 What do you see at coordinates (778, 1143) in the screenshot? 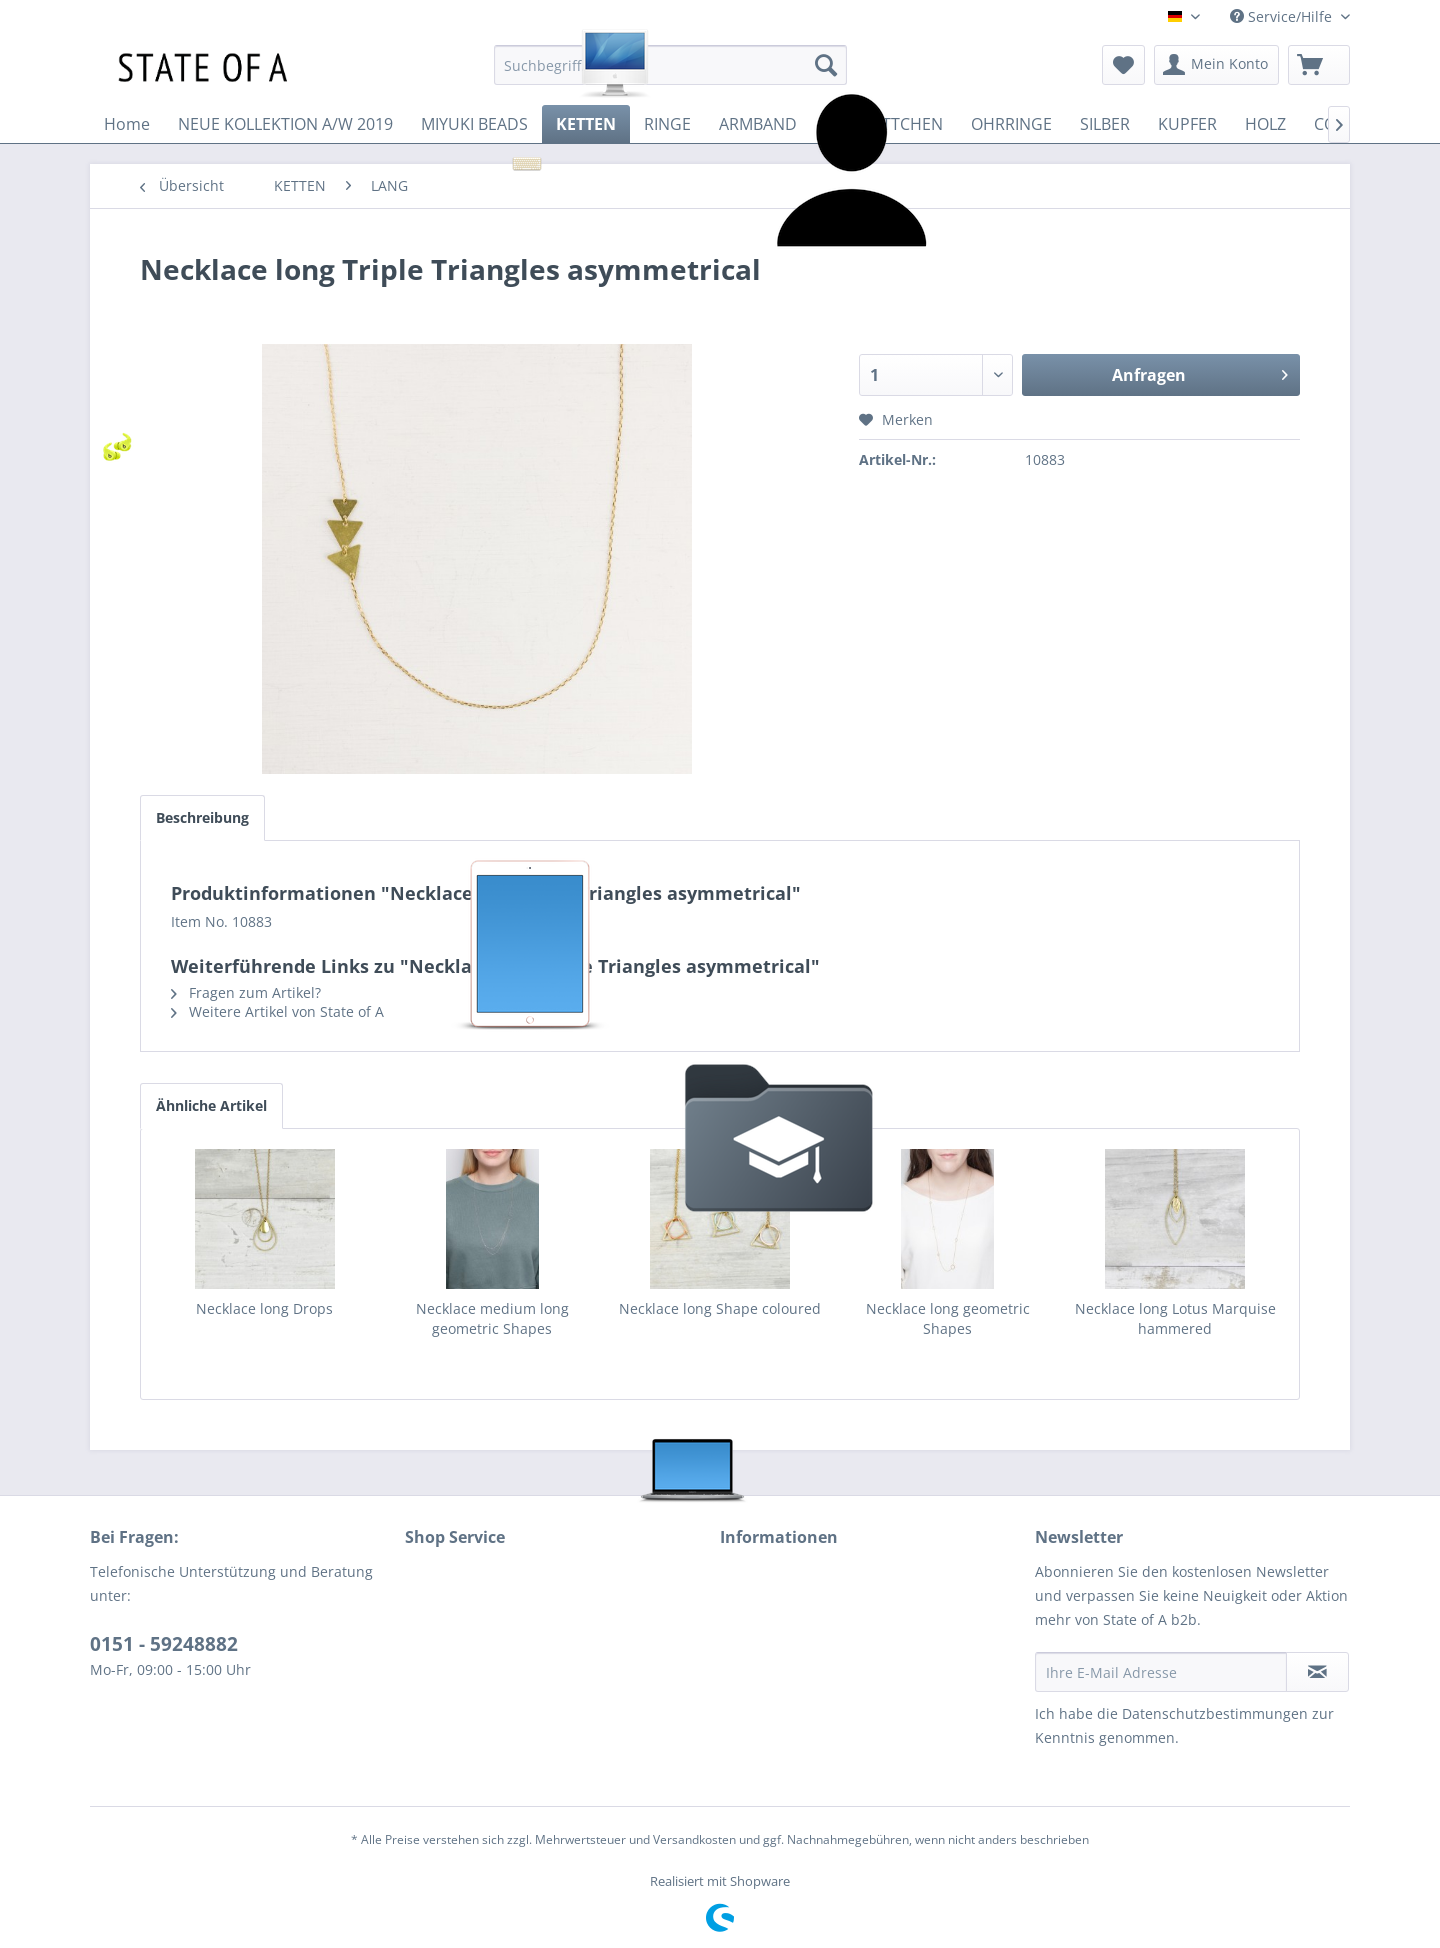
I see `open education or coursework folder` at bounding box center [778, 1143].